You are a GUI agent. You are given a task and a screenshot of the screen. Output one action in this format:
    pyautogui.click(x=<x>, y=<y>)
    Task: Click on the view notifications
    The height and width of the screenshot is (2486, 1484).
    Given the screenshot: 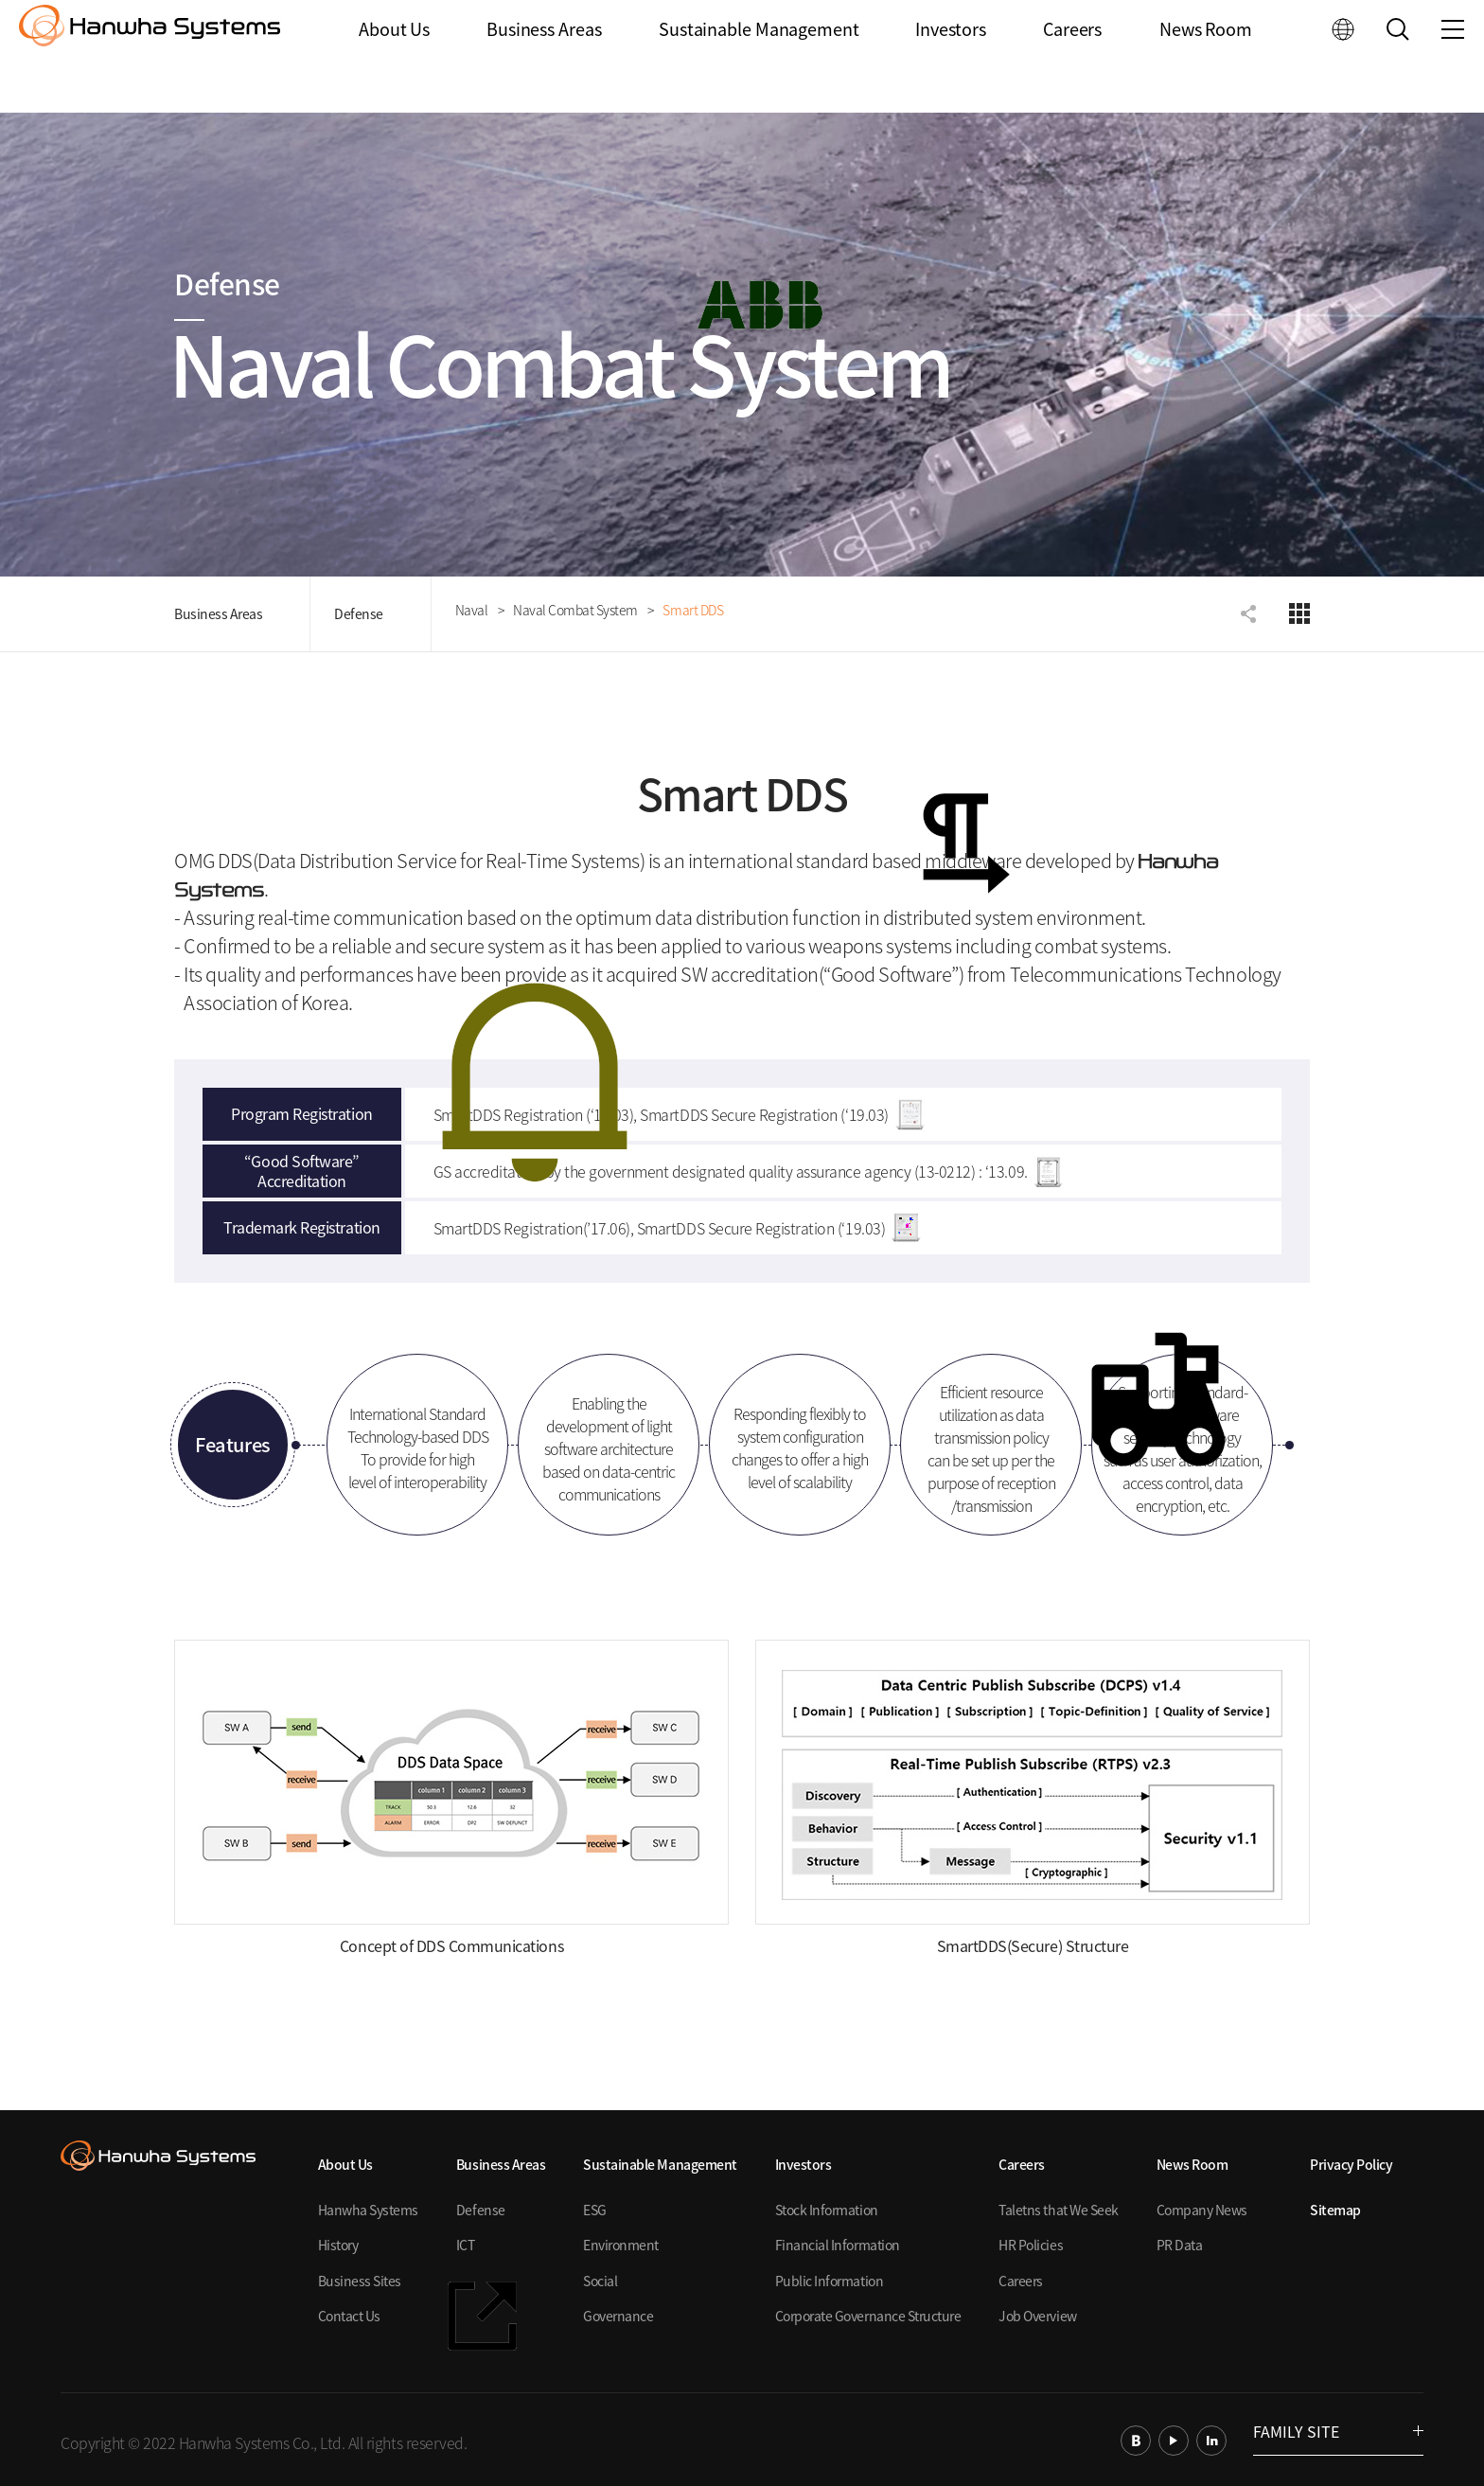 What is the action you would take?
    pyautogui.click(x=535, y=1075)
    